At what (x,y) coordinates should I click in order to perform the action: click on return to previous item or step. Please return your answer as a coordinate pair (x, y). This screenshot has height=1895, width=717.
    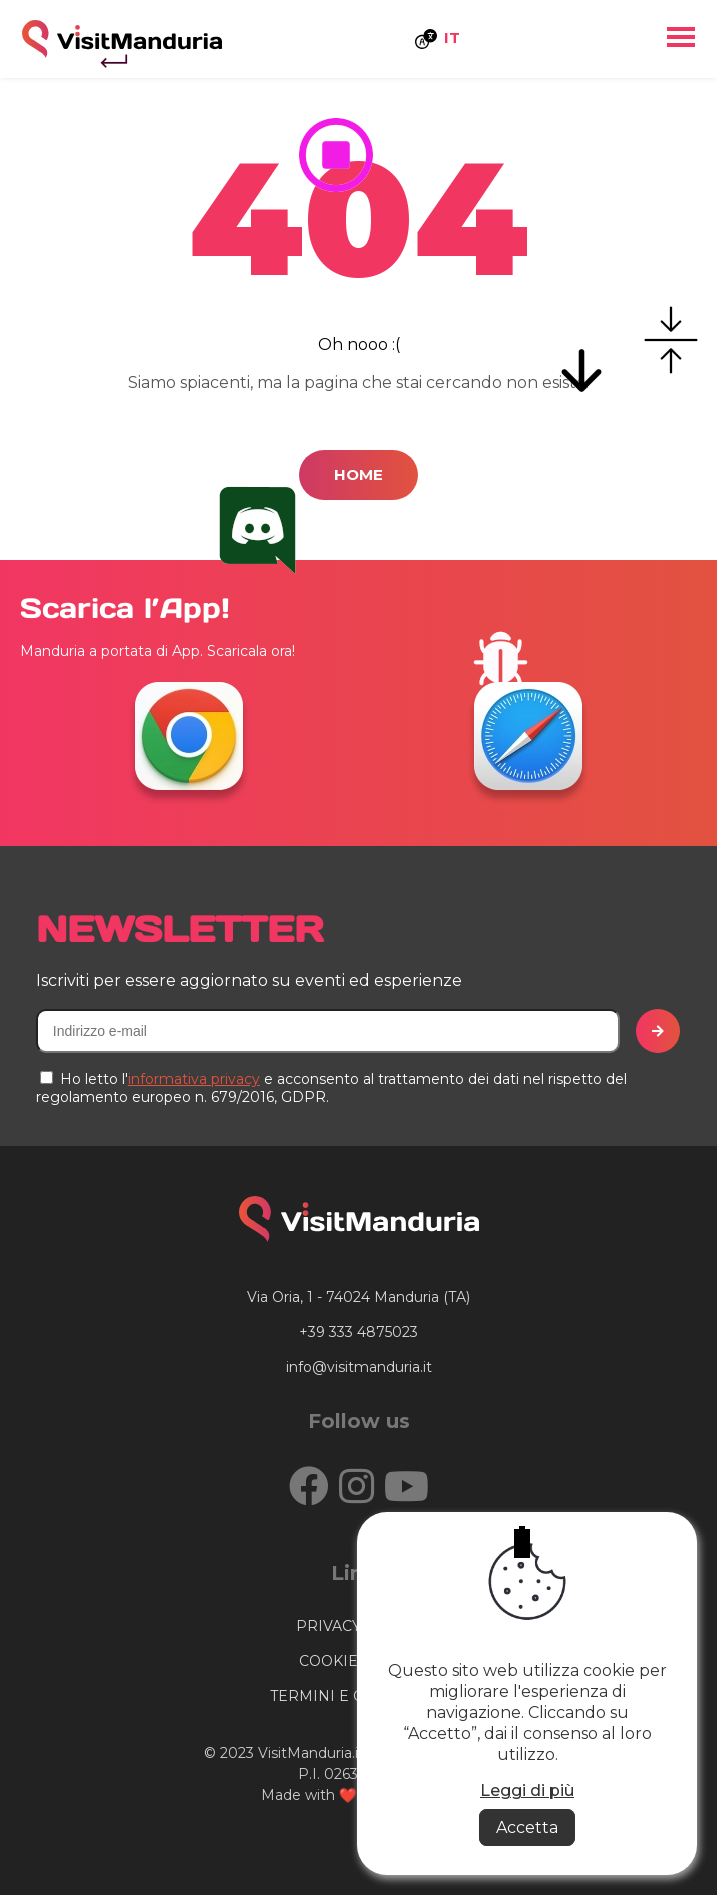
    Looking at the image, I should click on (114, 61).